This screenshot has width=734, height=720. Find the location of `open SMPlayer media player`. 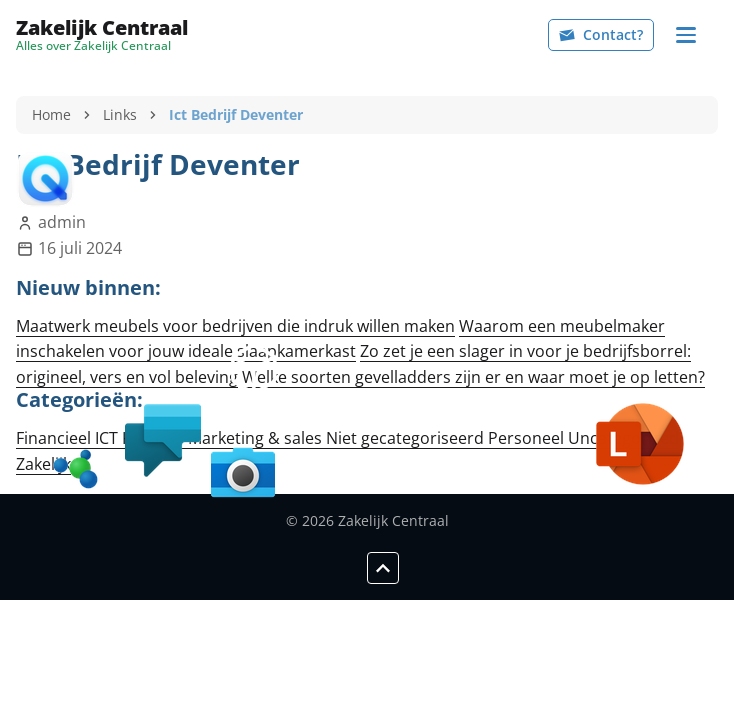

open SMPlayer media player is located at coordinates (45, 178).